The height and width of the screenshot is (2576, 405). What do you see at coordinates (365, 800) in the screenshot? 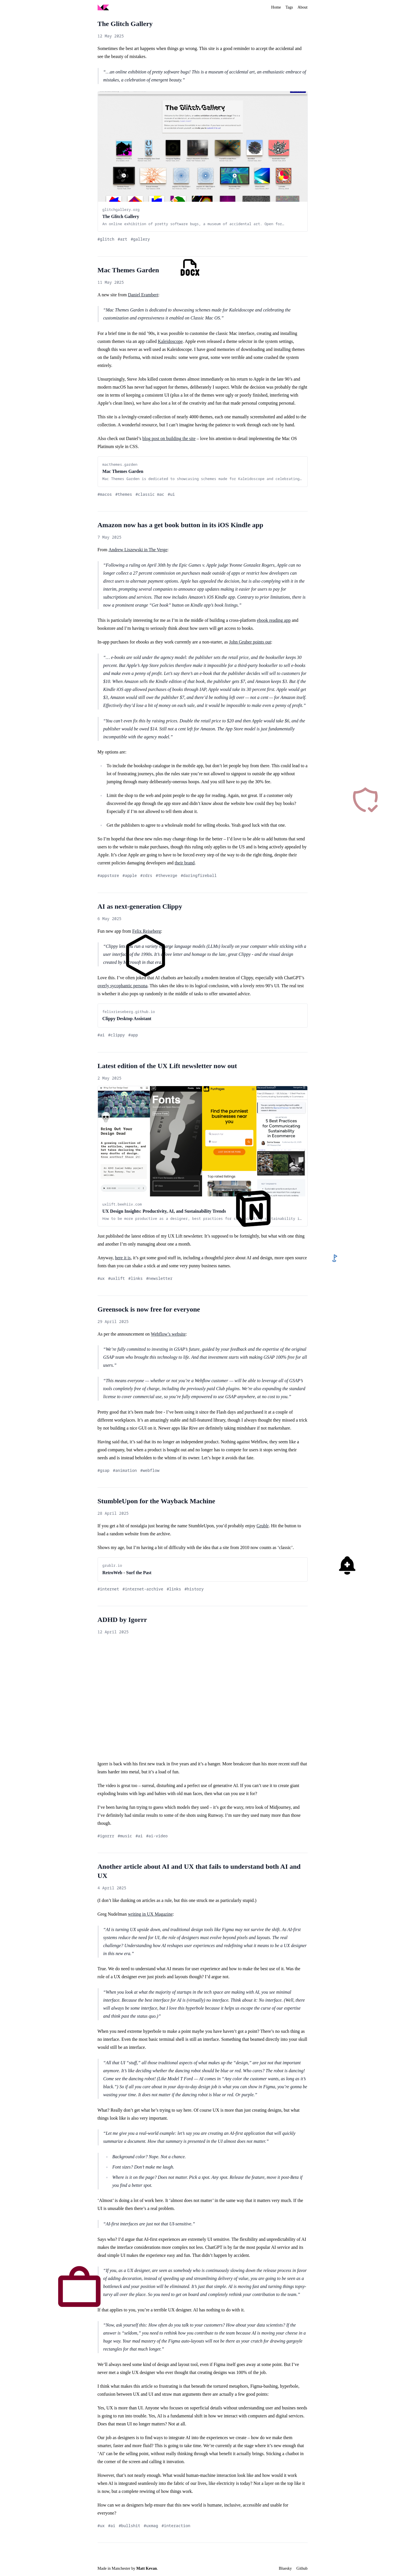
I see `indicates verified or secure status` at bounding box center [365, 800].